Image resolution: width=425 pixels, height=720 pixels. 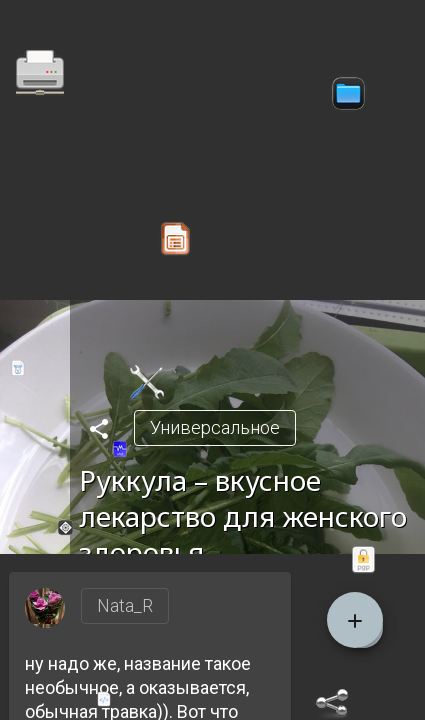 What do you see at coordinates (175, 238) in the screenshot?
I see `open a presentation file` at bounding box center [175, 238].